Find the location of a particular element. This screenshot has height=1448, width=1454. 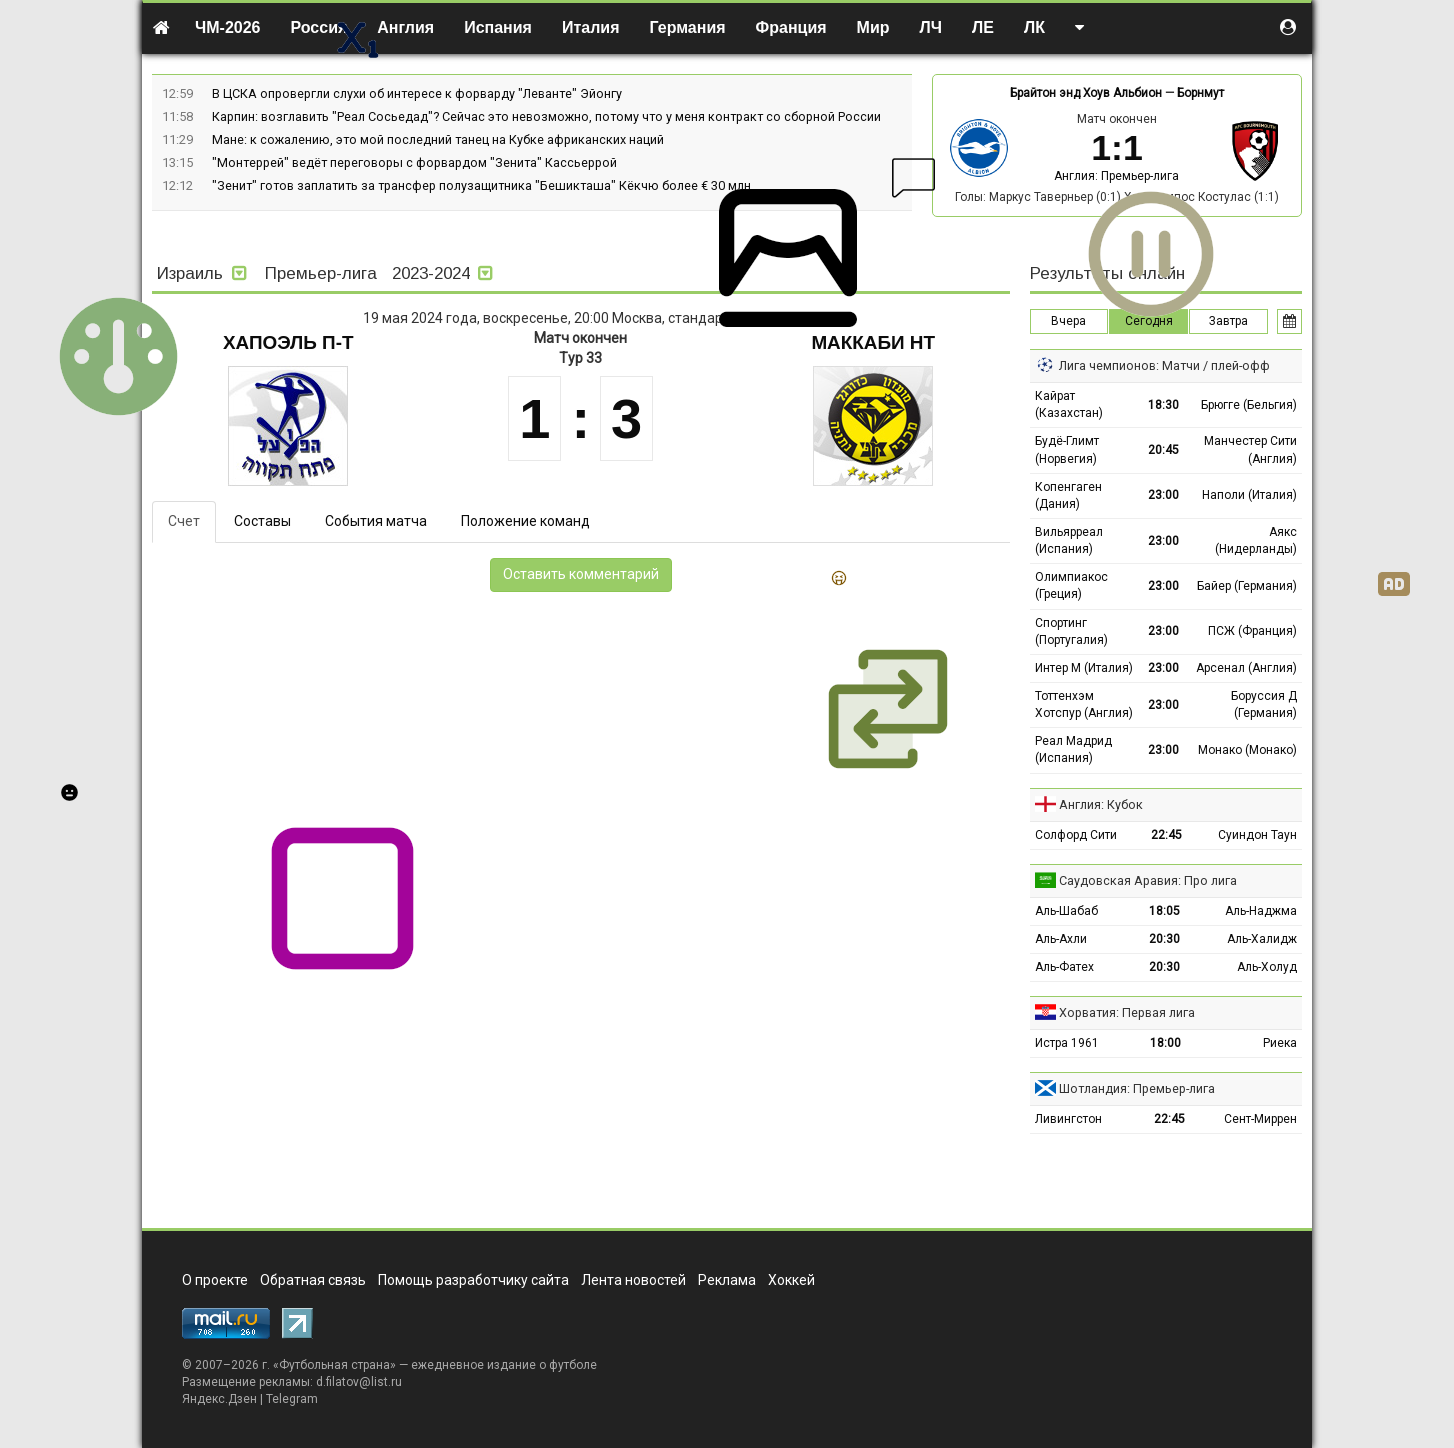

access theater or cinema showtimes is located at coordinates (788, 258).